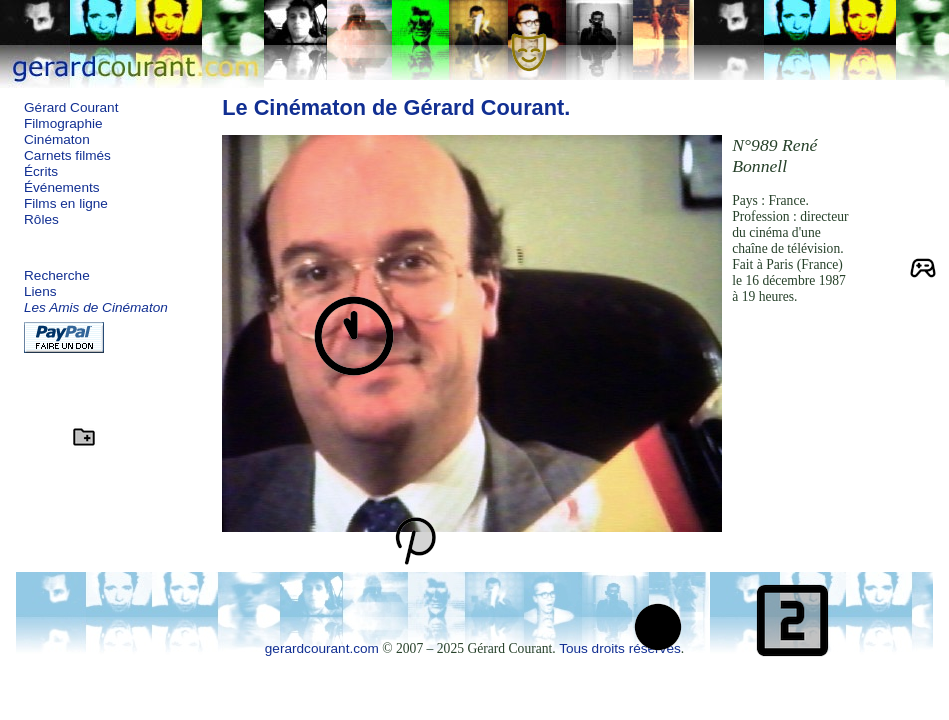 The height and width of the screenshot is (720, 949). I want to click on indicates 11 o'clock time, so click(354, 336).